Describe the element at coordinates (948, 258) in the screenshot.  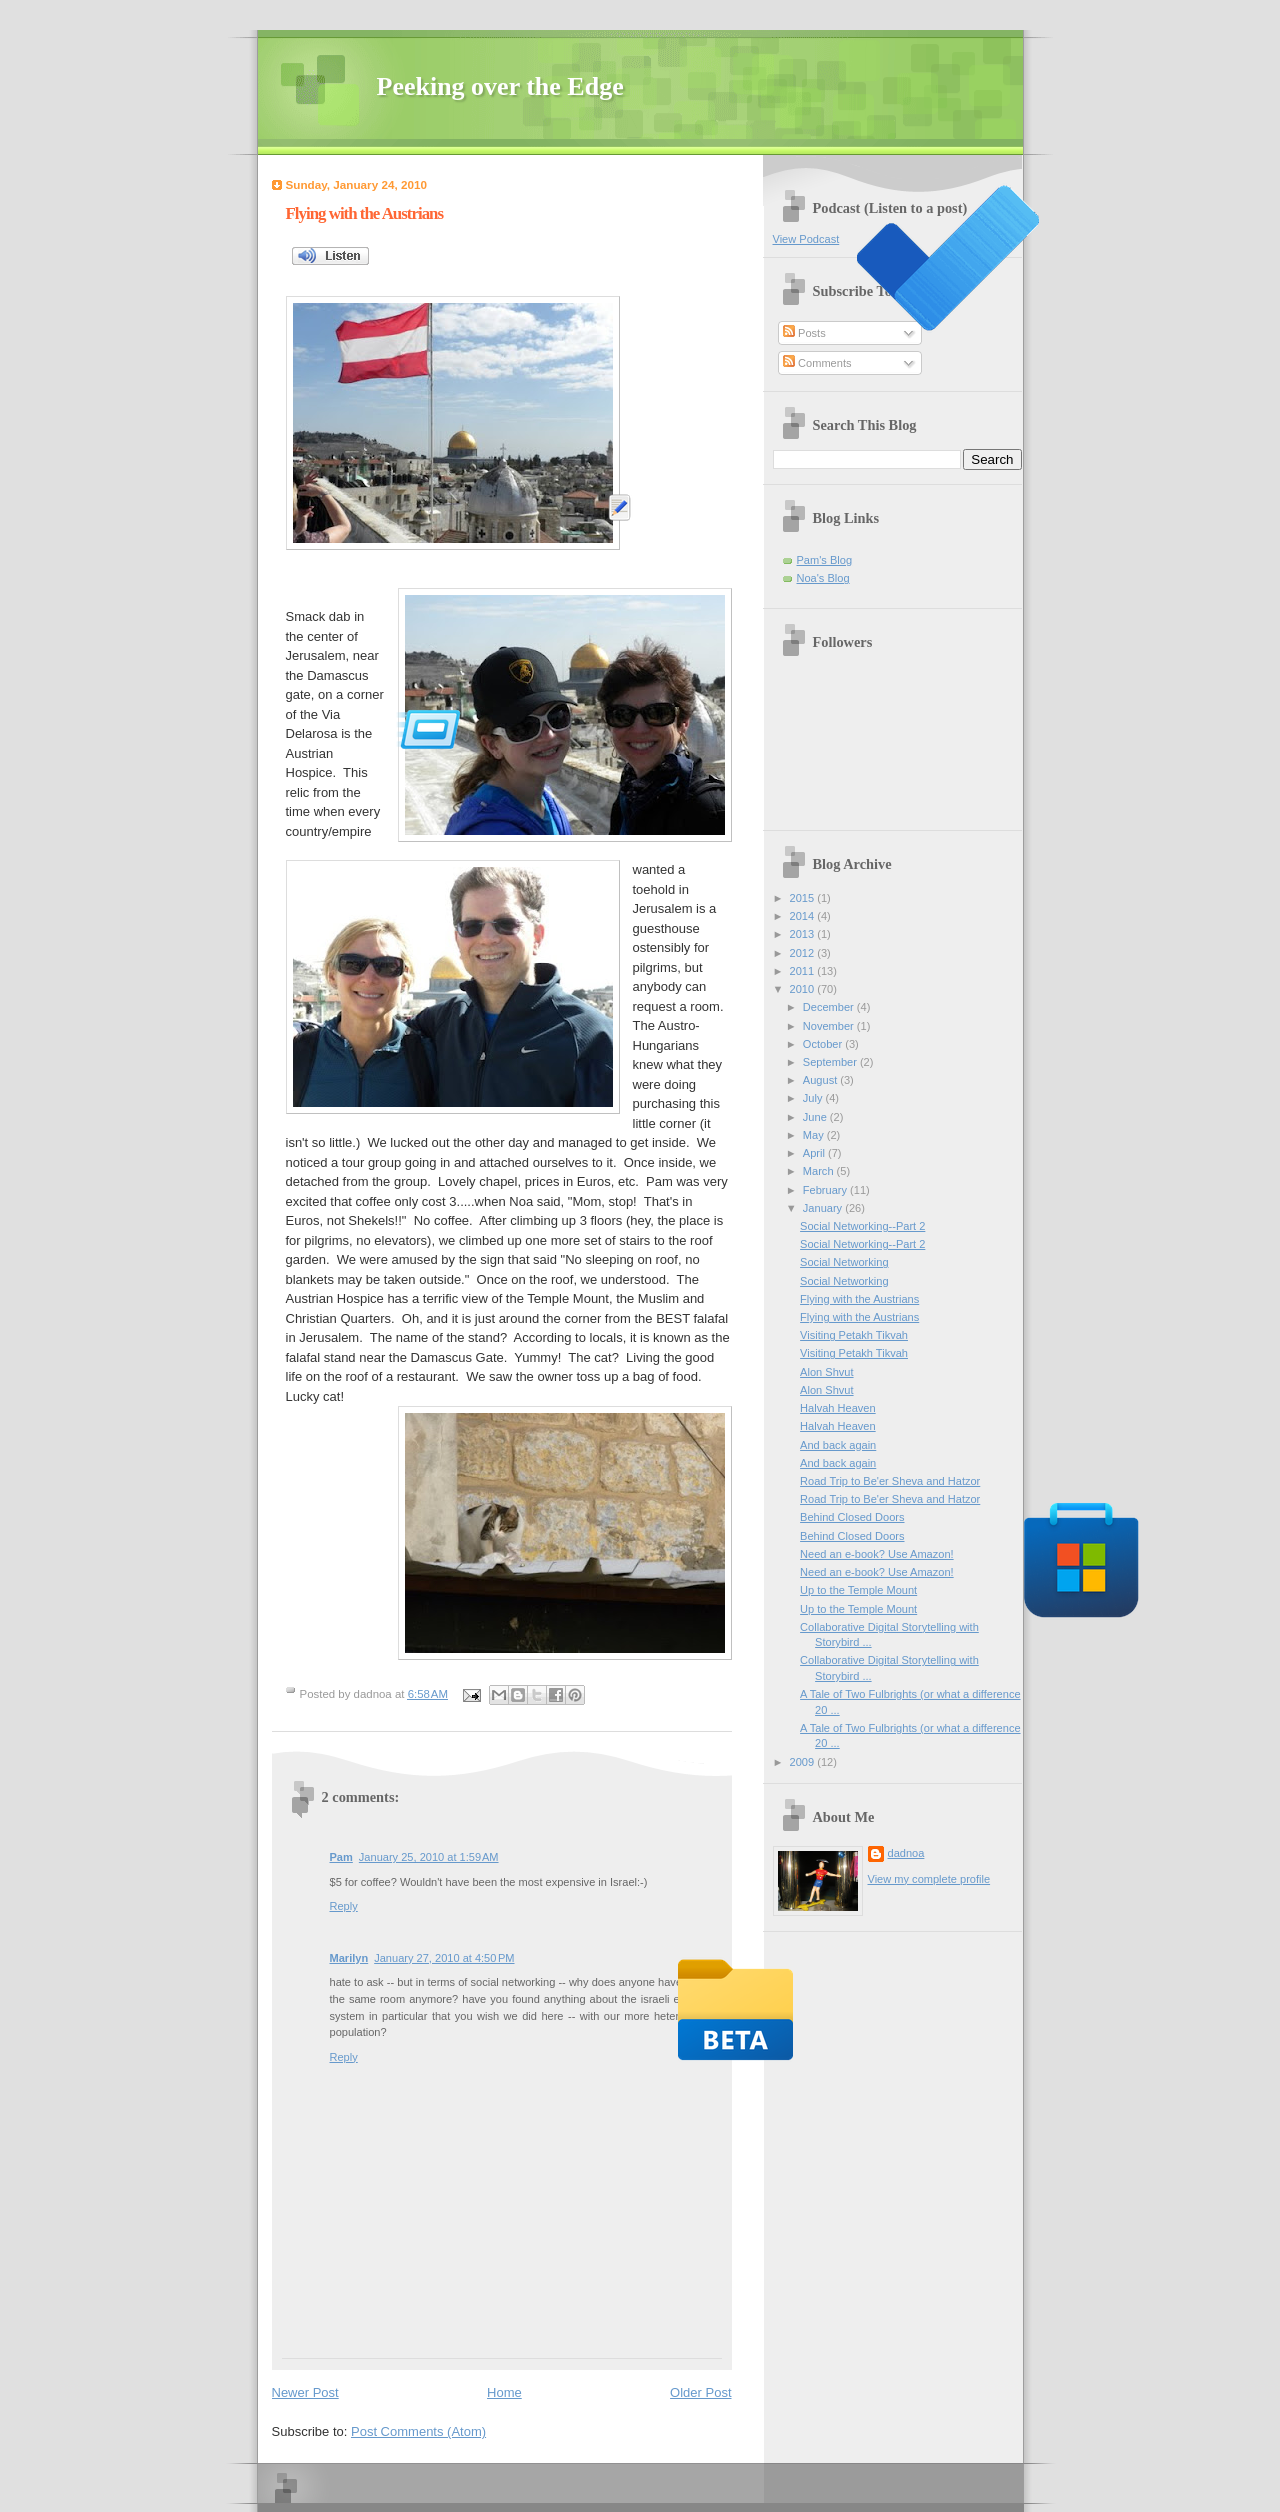
I see `open the tasks app` at that location.